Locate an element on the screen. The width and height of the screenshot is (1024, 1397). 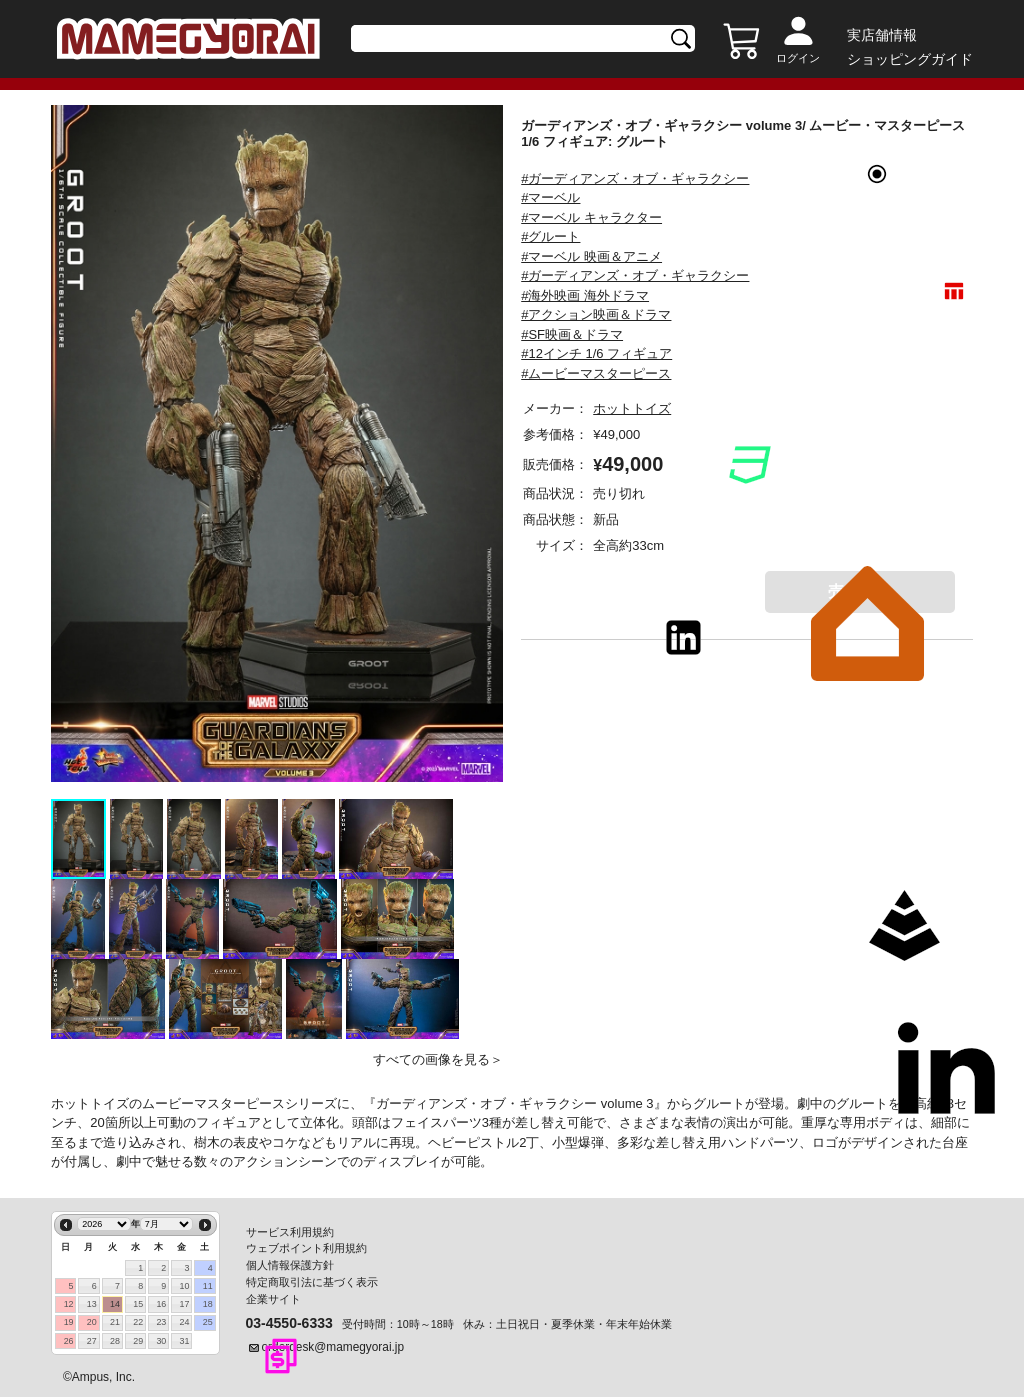
view currency or financial documents is located at coordinates (281, 1356).